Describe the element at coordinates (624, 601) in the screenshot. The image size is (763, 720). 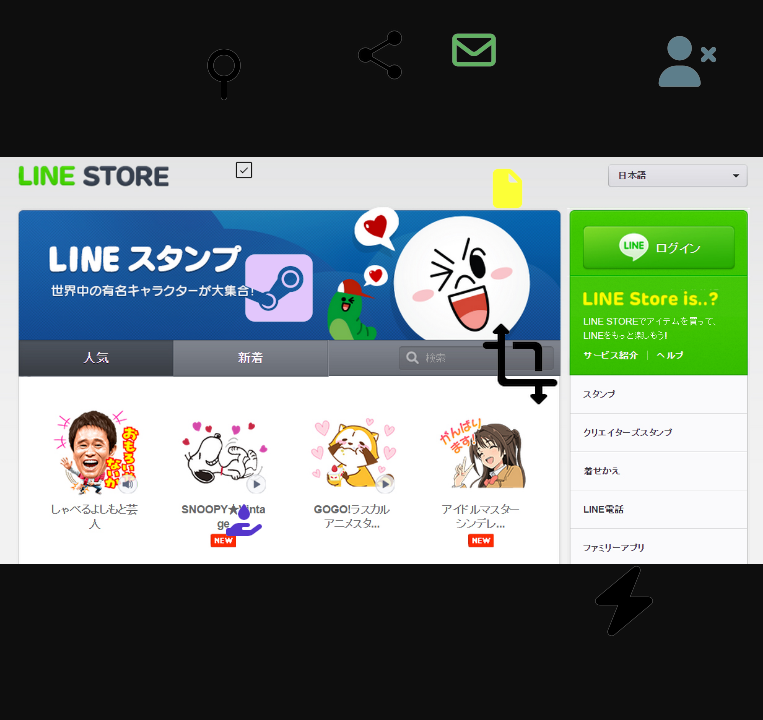
I see `indicates quick actions or flash features` at that location.